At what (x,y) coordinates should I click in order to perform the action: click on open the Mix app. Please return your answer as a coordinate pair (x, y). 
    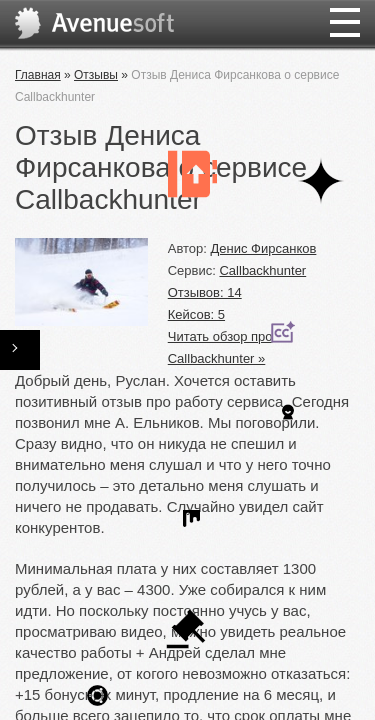
    Looking at the image, I should click on (191, 518).